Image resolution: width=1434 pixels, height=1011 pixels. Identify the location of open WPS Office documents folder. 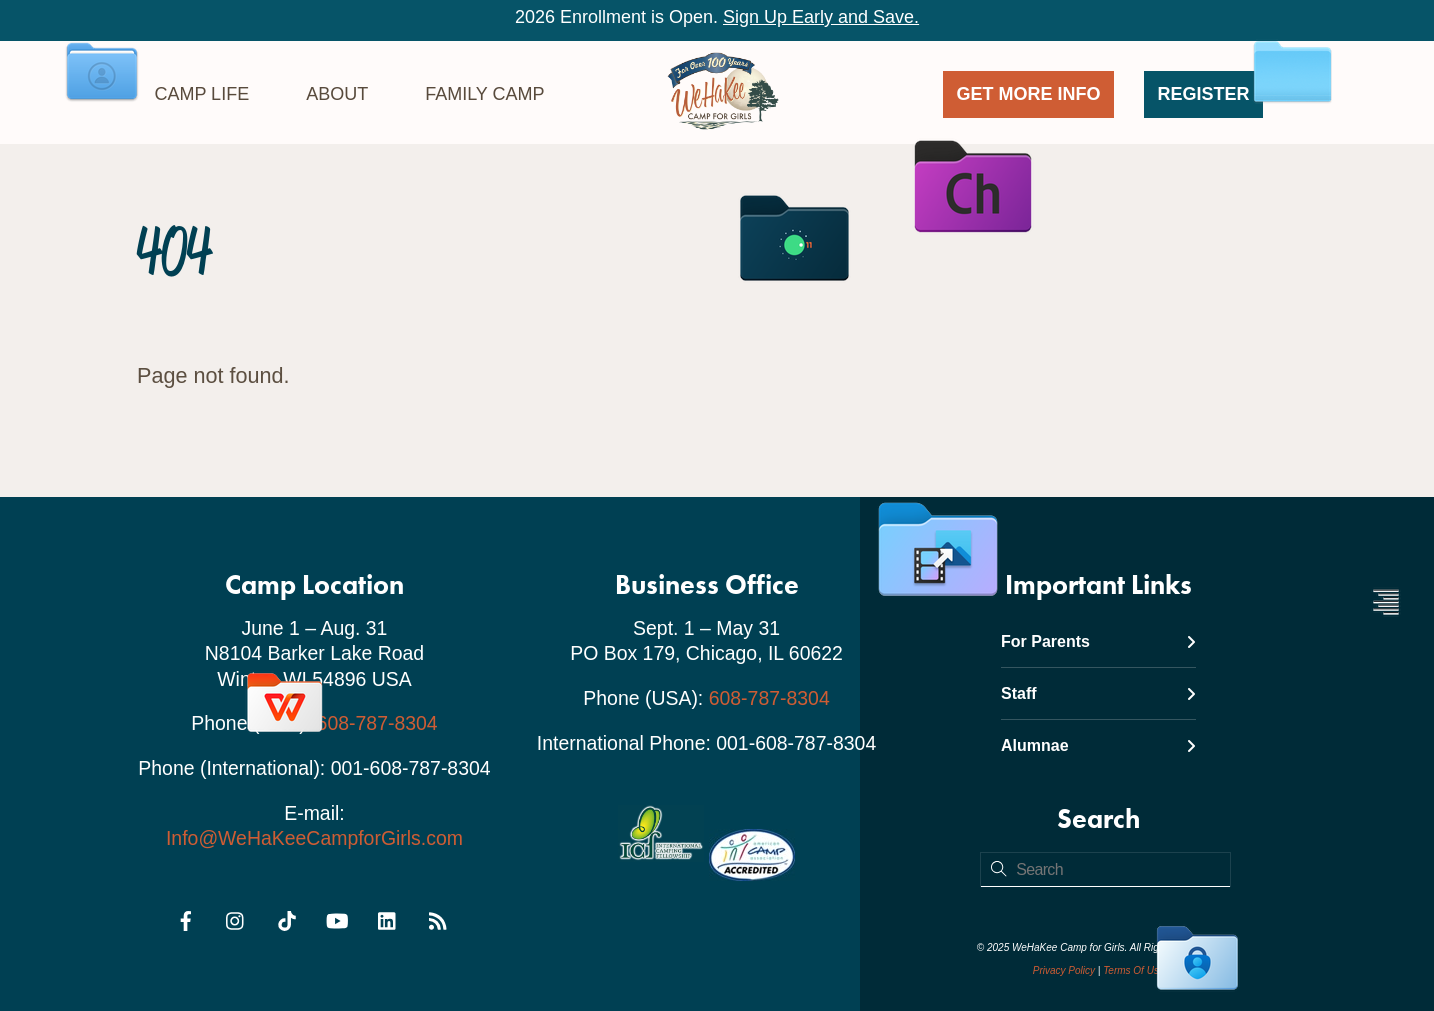
(284, 704).